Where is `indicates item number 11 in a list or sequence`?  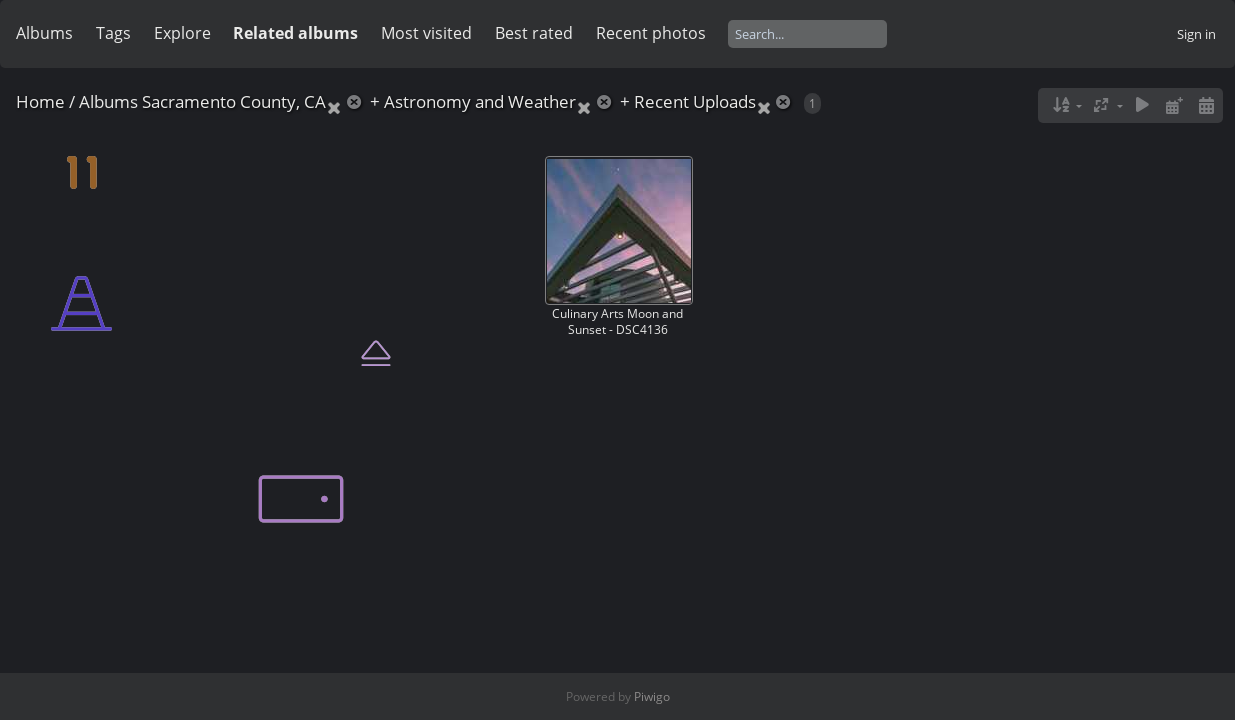 indicates item number 11 in a list or sequence is located at coordinates (83, 172).